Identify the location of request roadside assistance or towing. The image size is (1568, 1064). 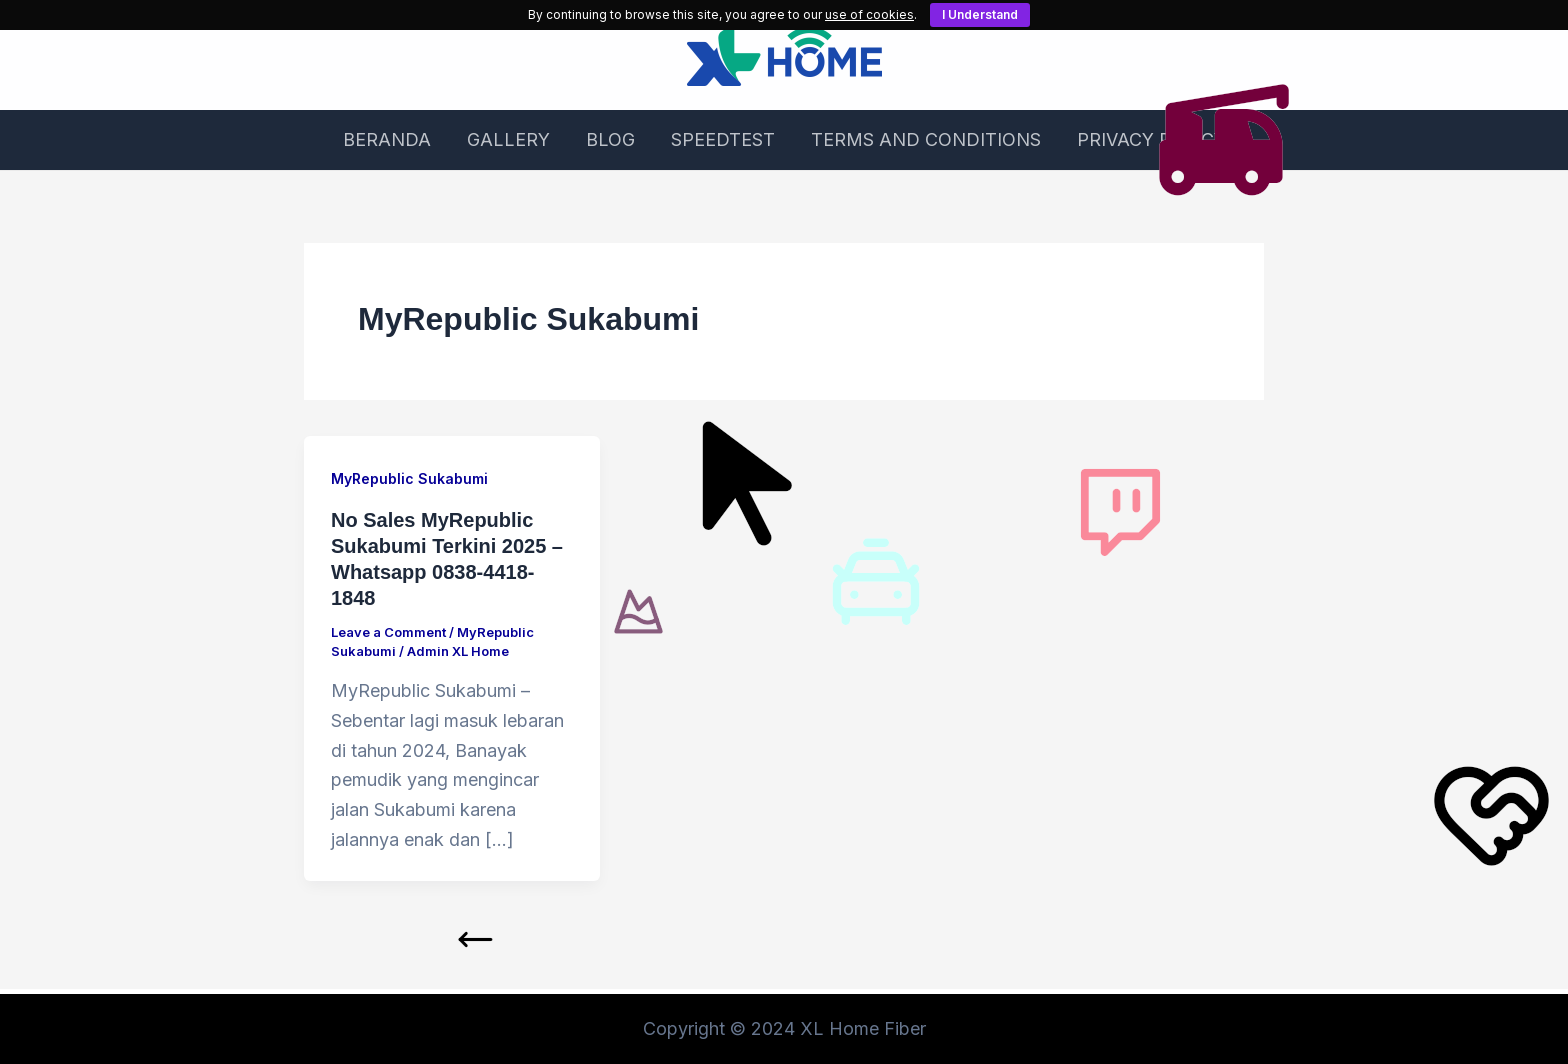
(1221, 146).